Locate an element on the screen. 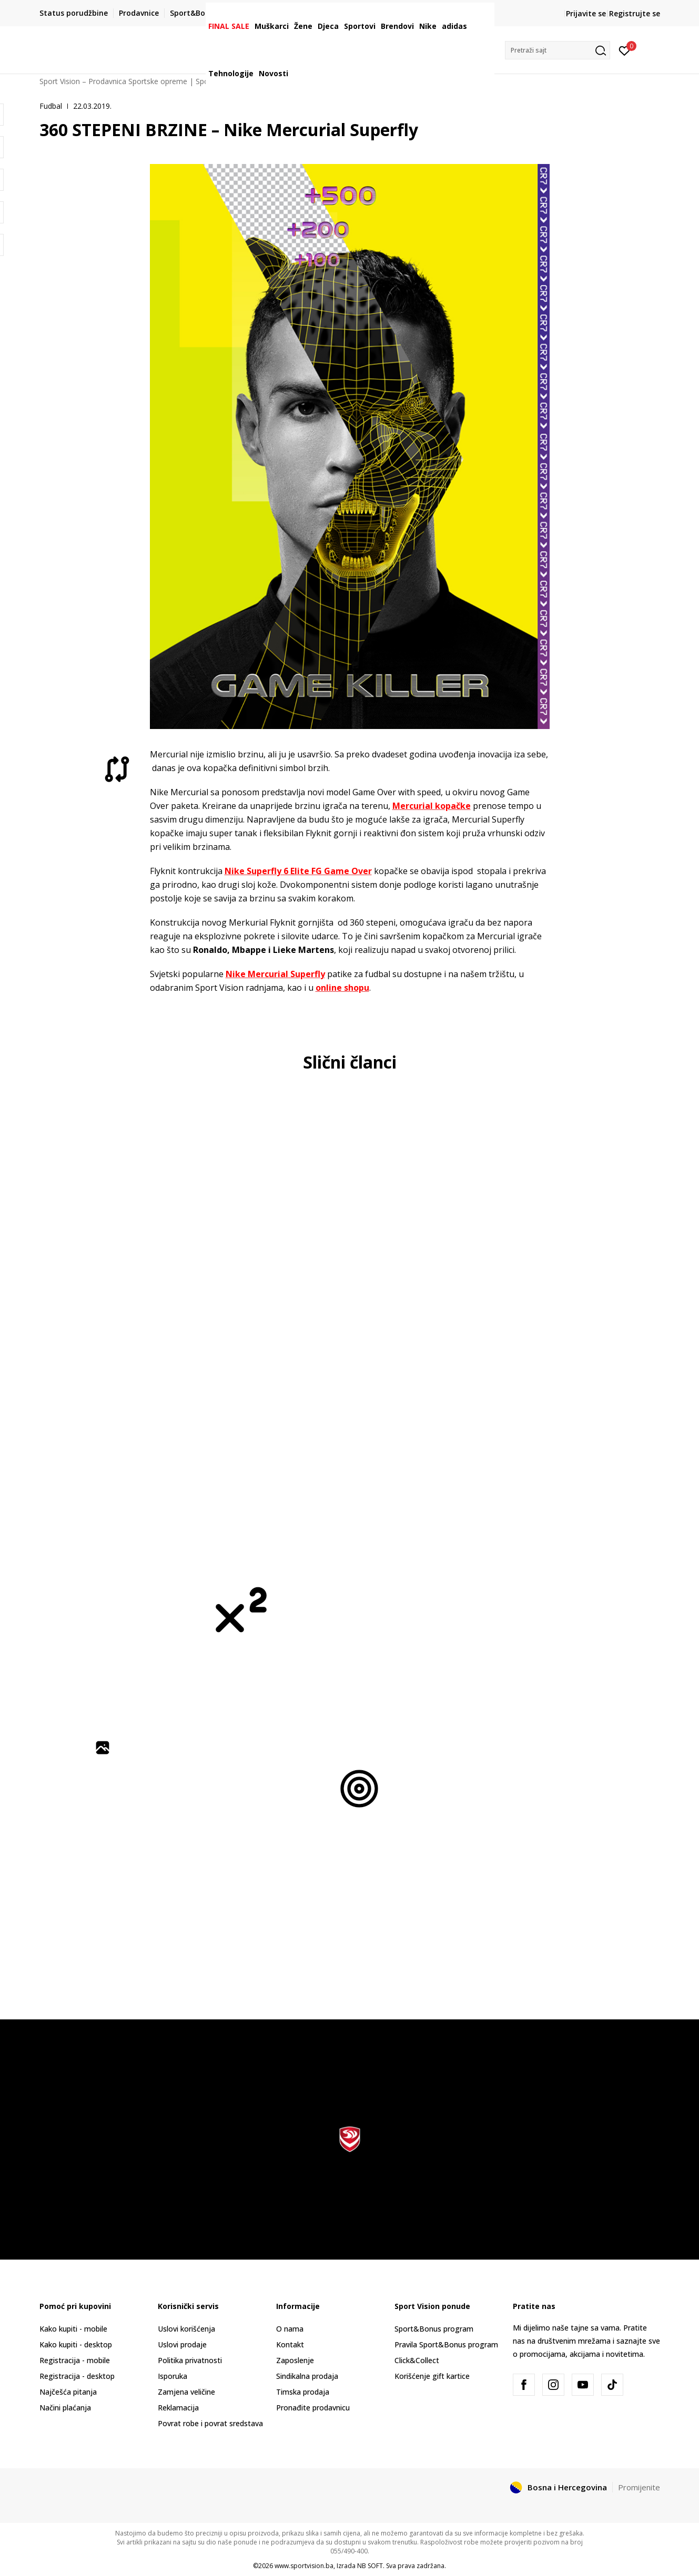  compare code versions or branches is located at coordinates (117, 769).